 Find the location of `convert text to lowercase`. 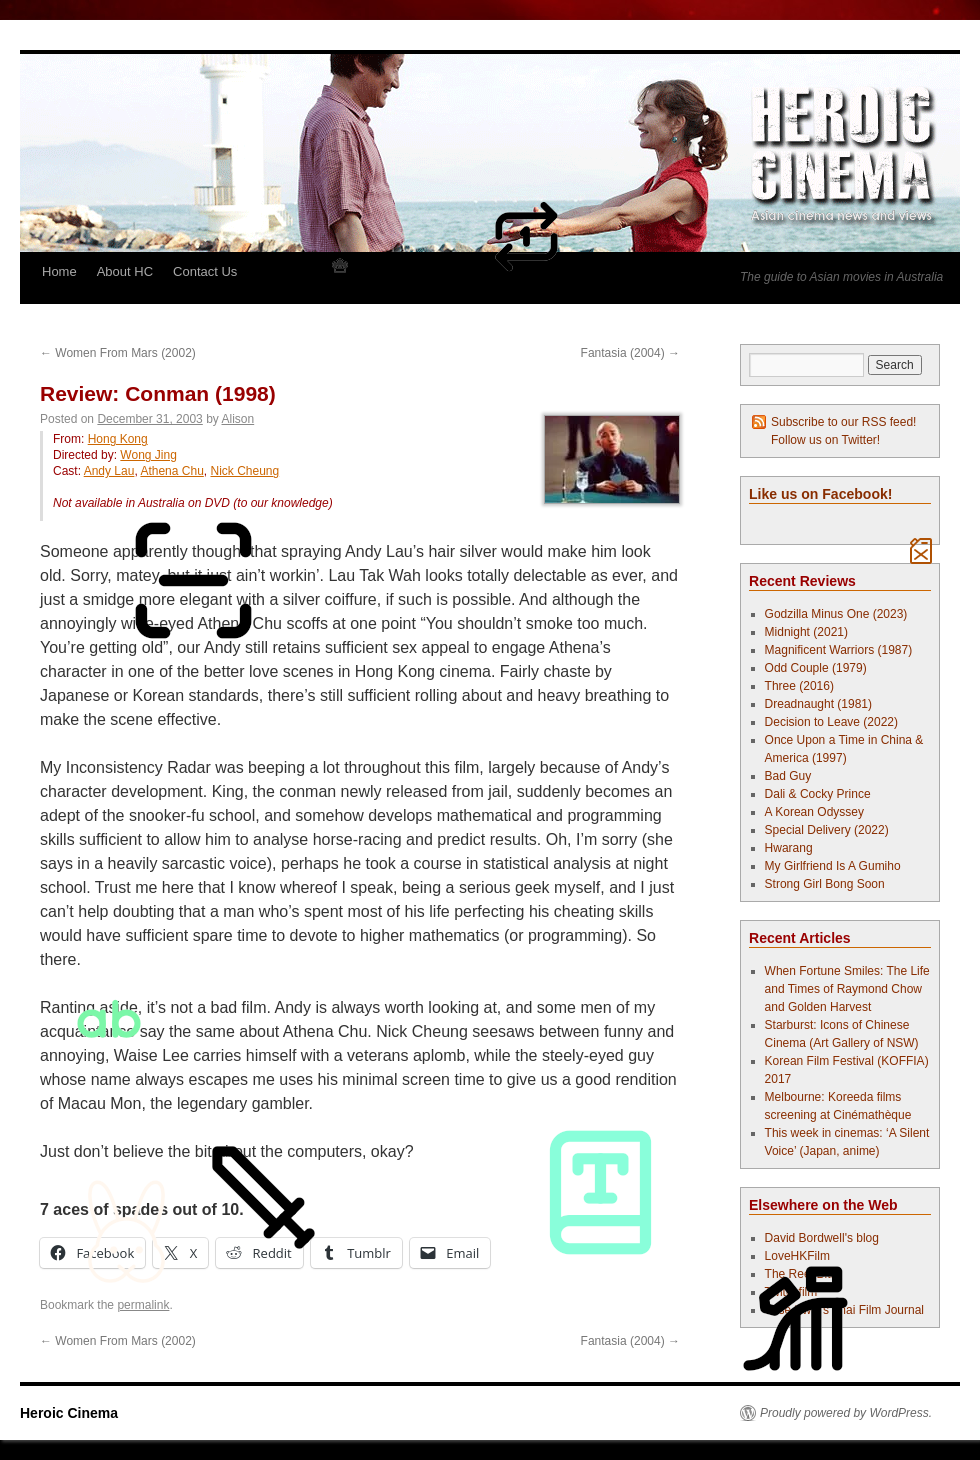

convert text to lowercase is located at coordinates (109, 1022).